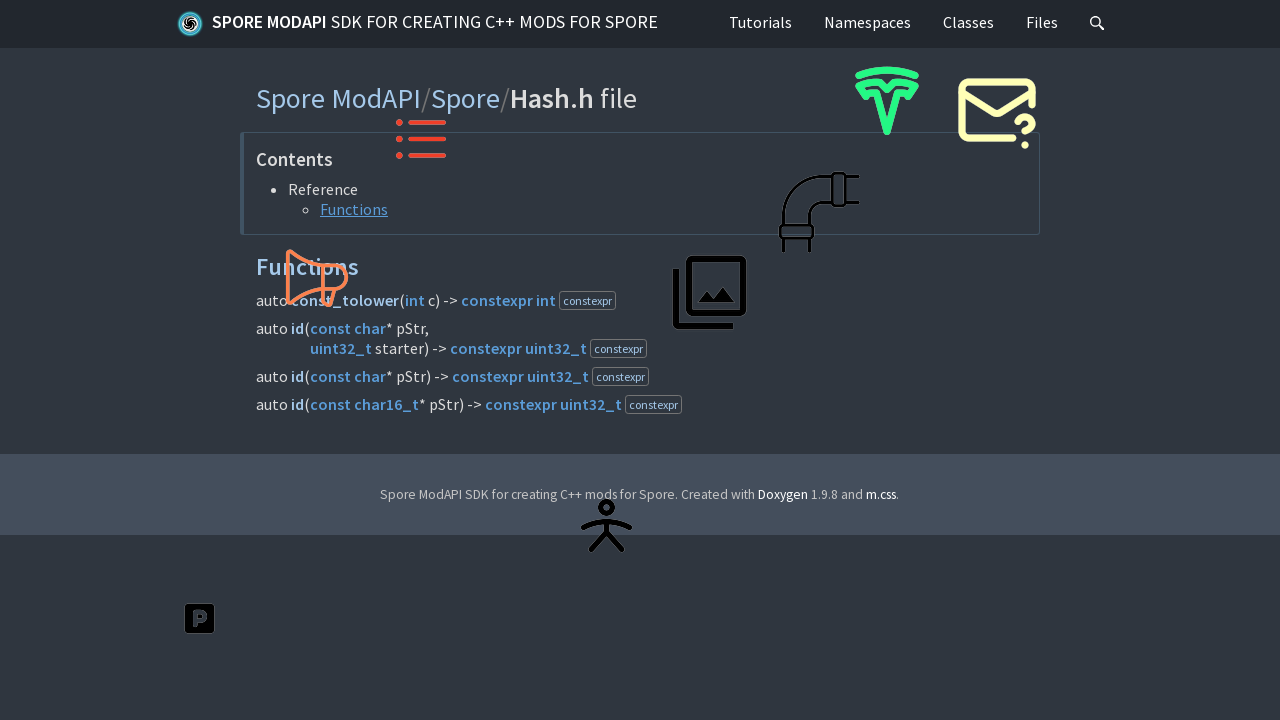 Image resolution: width=1280 pixels, height=720 pixels. I want to click on find nearby parking locations, so click(199, 618).